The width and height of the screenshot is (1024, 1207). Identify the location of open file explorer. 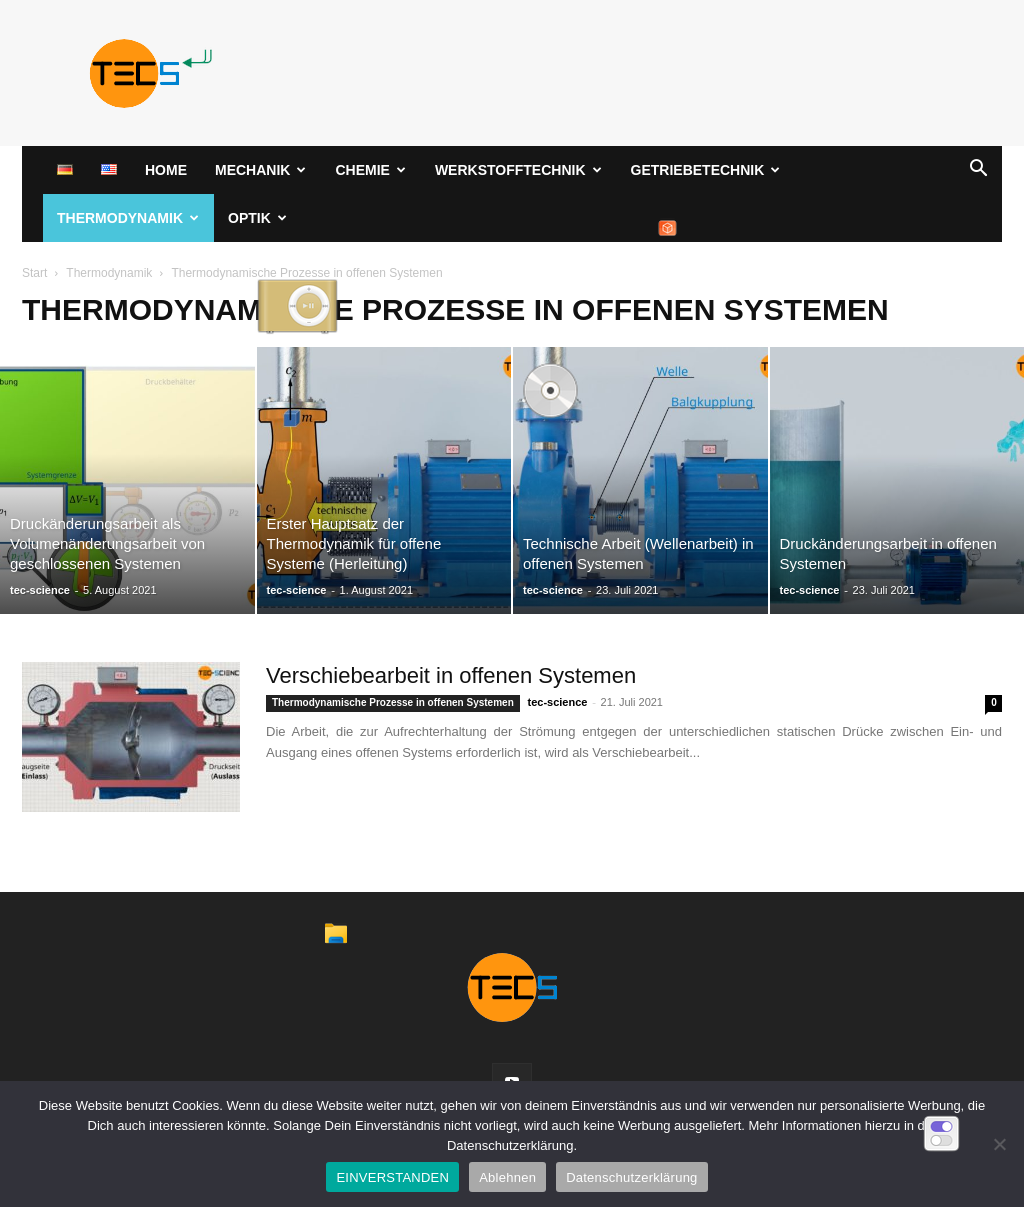
(336, 933).